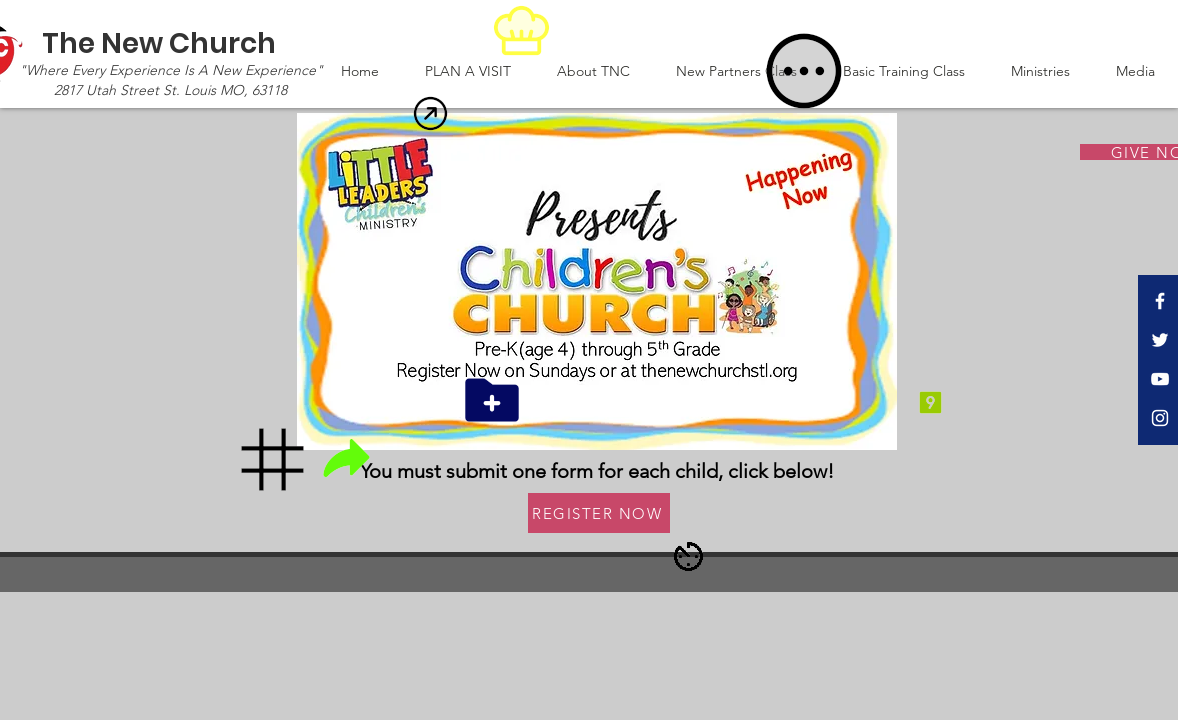  Describe the element at coordinates (492, 399) in the screenshot. I see `create a new folder` at that location.